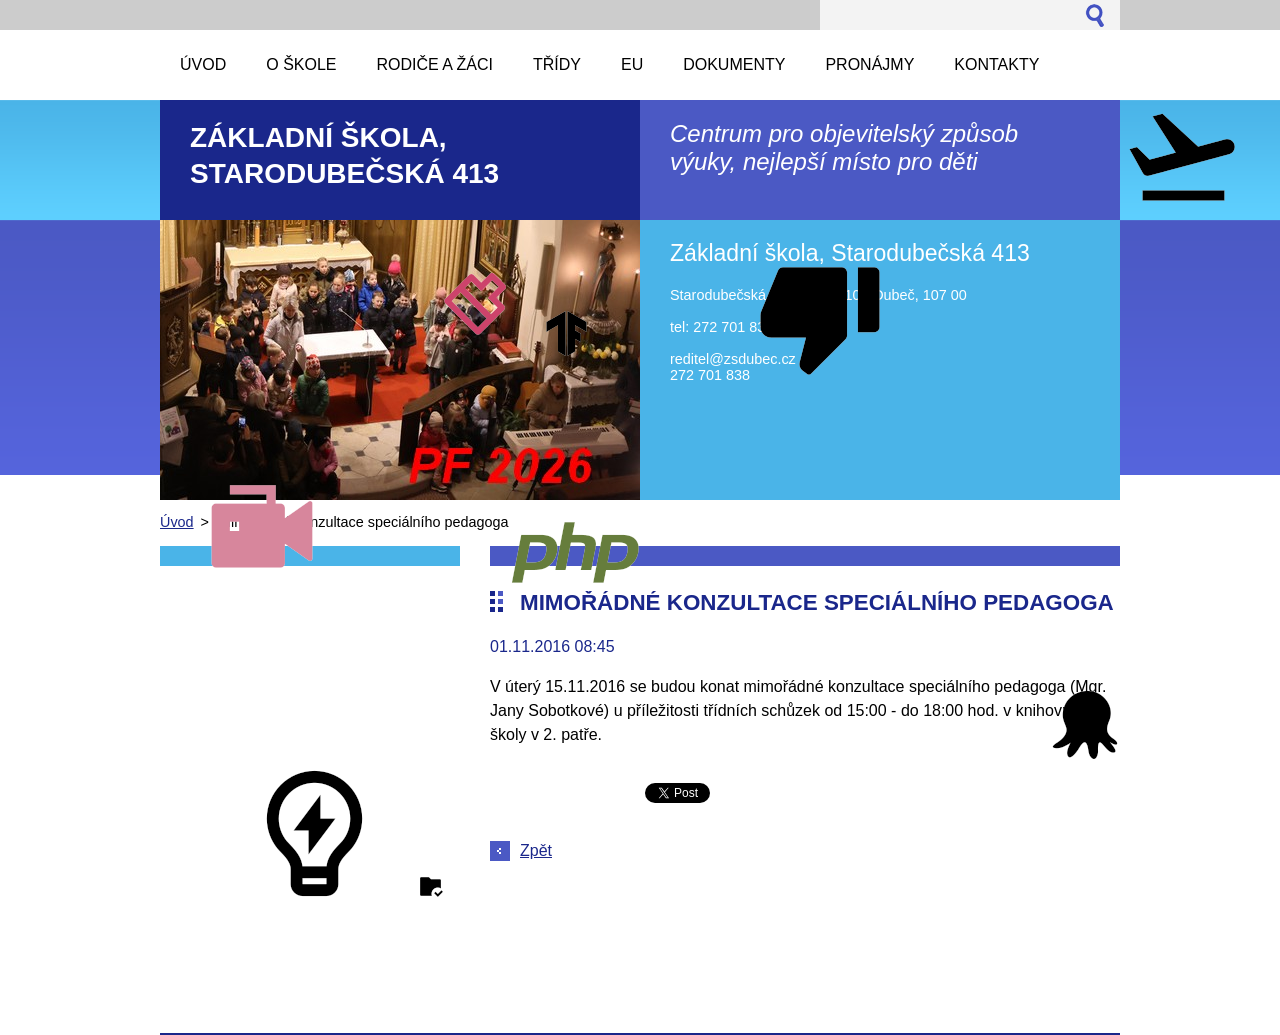 Image resolution: width=1280 pixels, height=1035 pixels. What do you see at coordinates (314, 830) in the screenshot?
I see `indicates a new idea or inspiration` at bounding box center [314, 830].